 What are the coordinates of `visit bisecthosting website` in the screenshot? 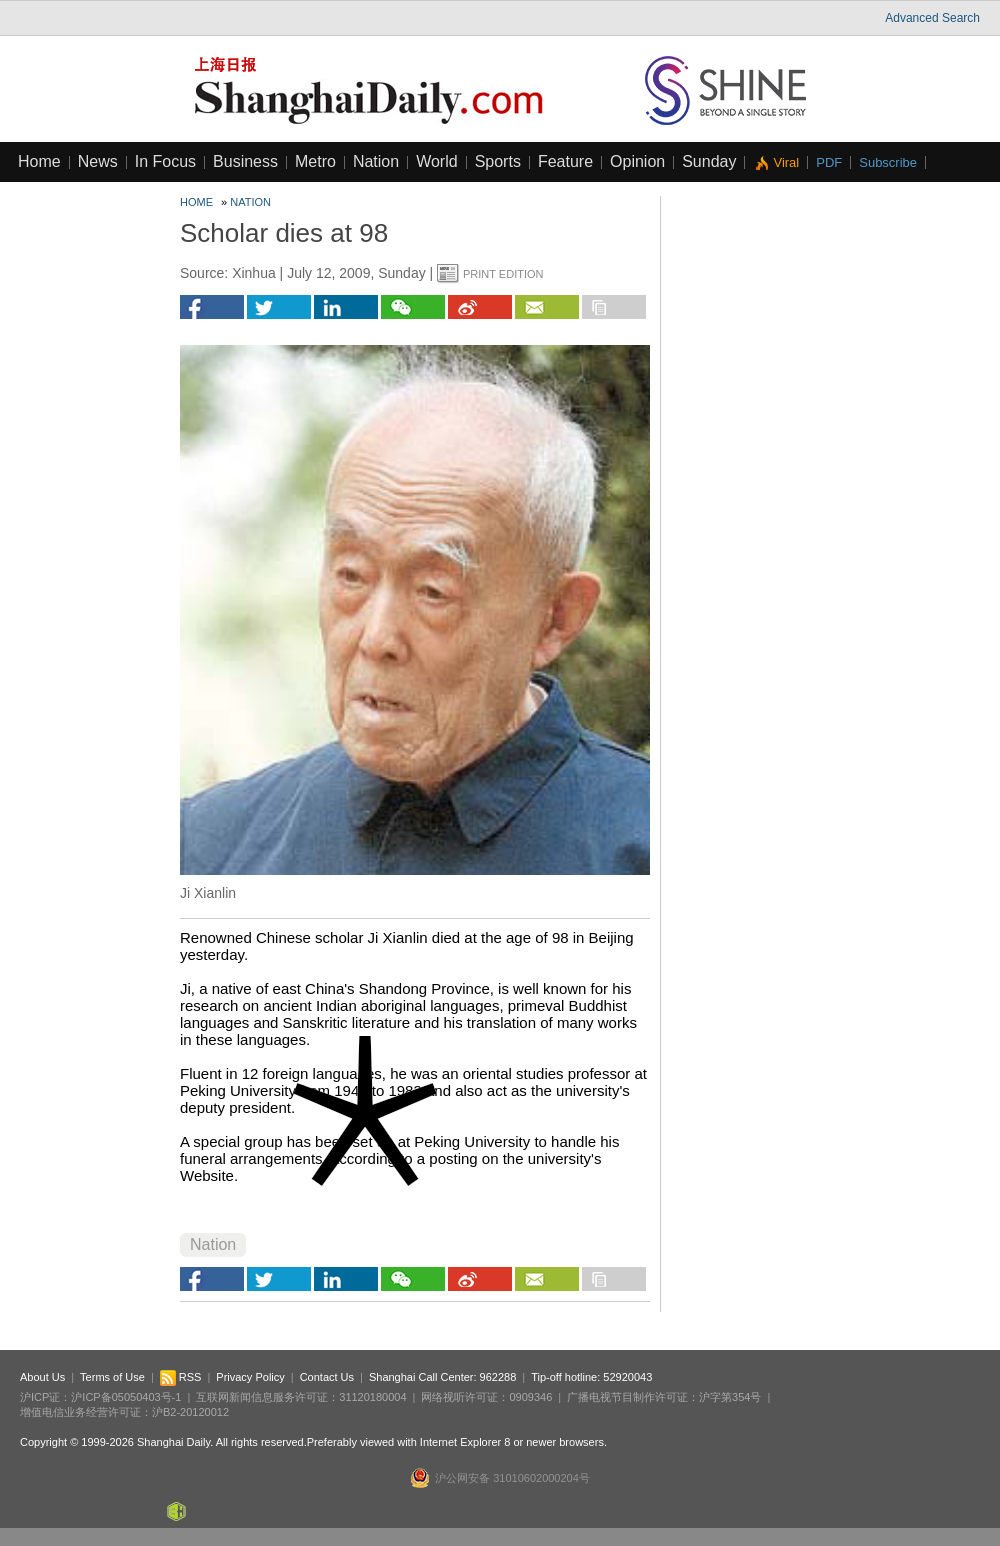 It's located at (176, 1511).